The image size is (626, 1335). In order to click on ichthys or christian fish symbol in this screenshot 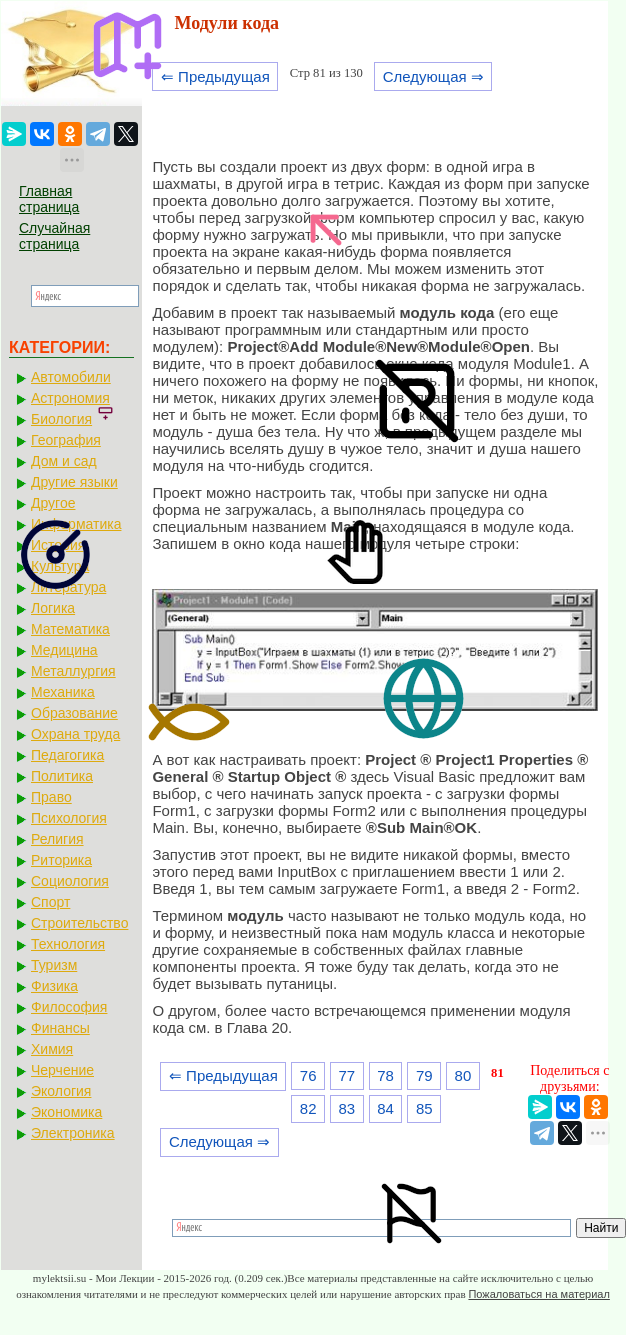, I will do `click(189, 722)`.